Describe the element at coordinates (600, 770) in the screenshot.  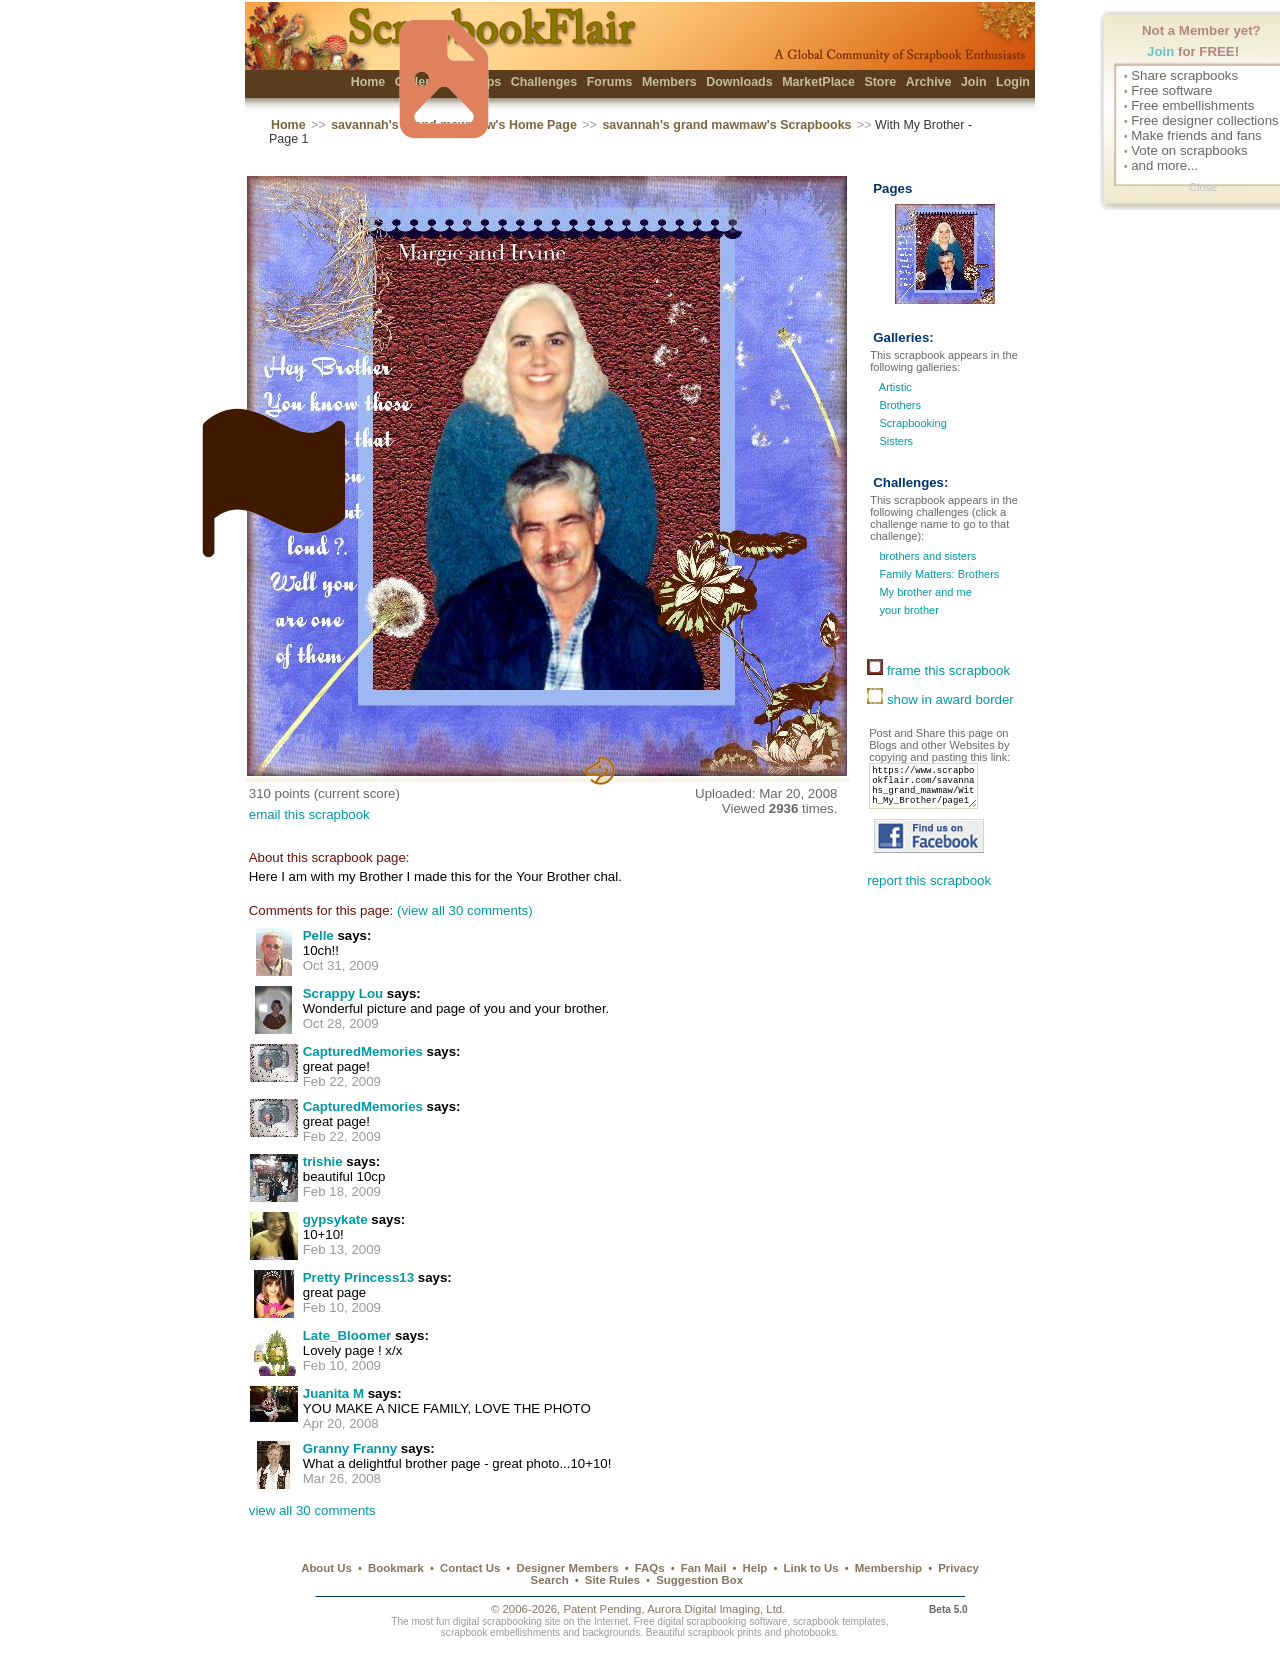
I see `access equestrian or horse-related features` at that location.